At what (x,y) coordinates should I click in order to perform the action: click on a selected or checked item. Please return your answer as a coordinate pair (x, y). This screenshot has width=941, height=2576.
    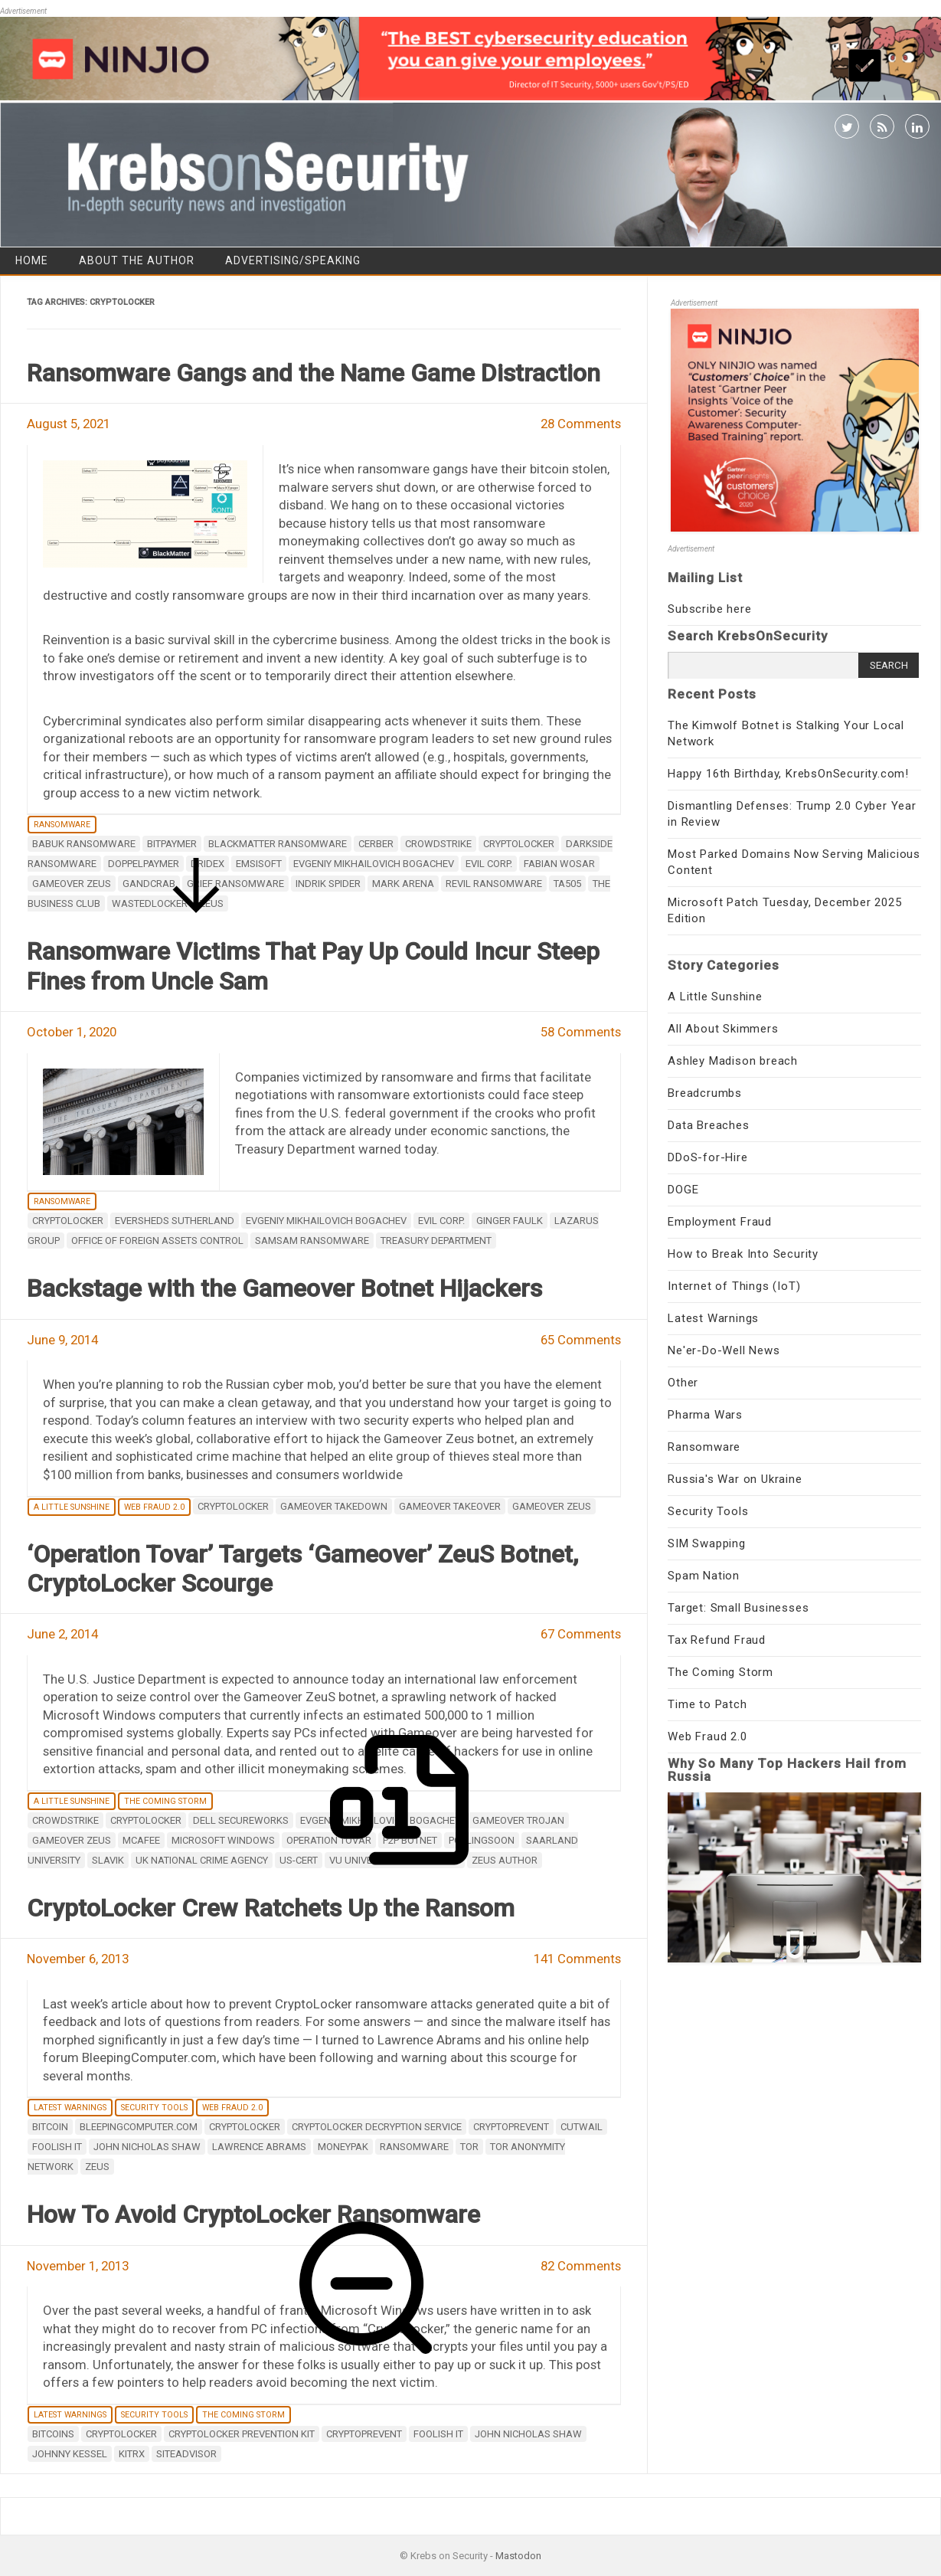
    Looking at the image, I should click on (864, 65).